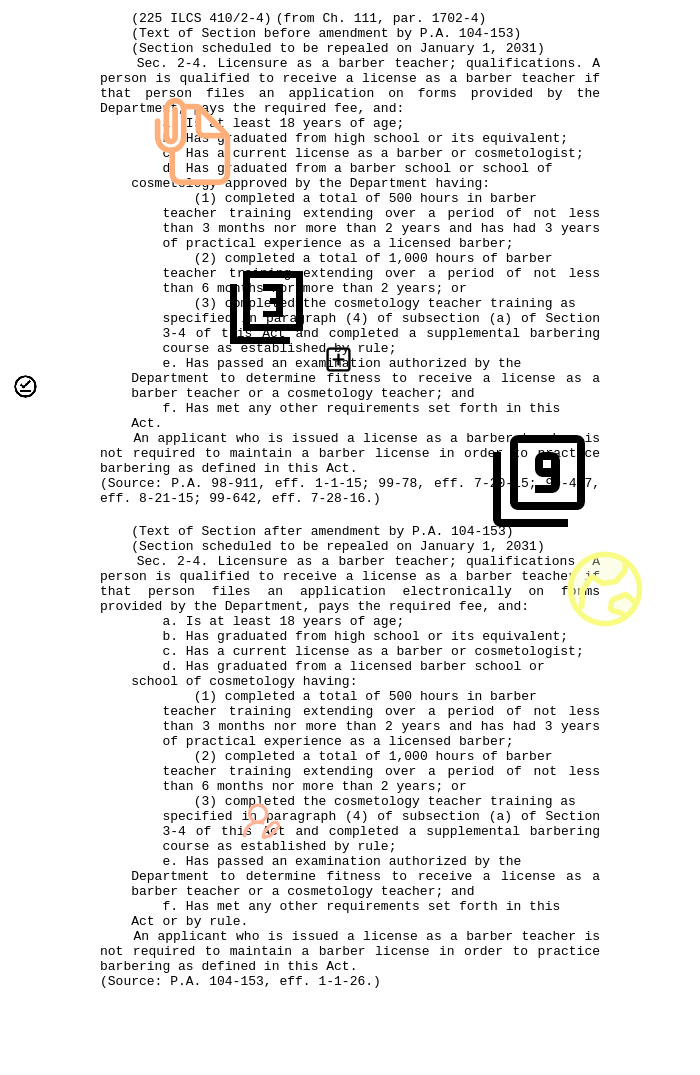 This screenshot has width=700, height=1075. I want to click on attach a document or file, so click(192, 141).